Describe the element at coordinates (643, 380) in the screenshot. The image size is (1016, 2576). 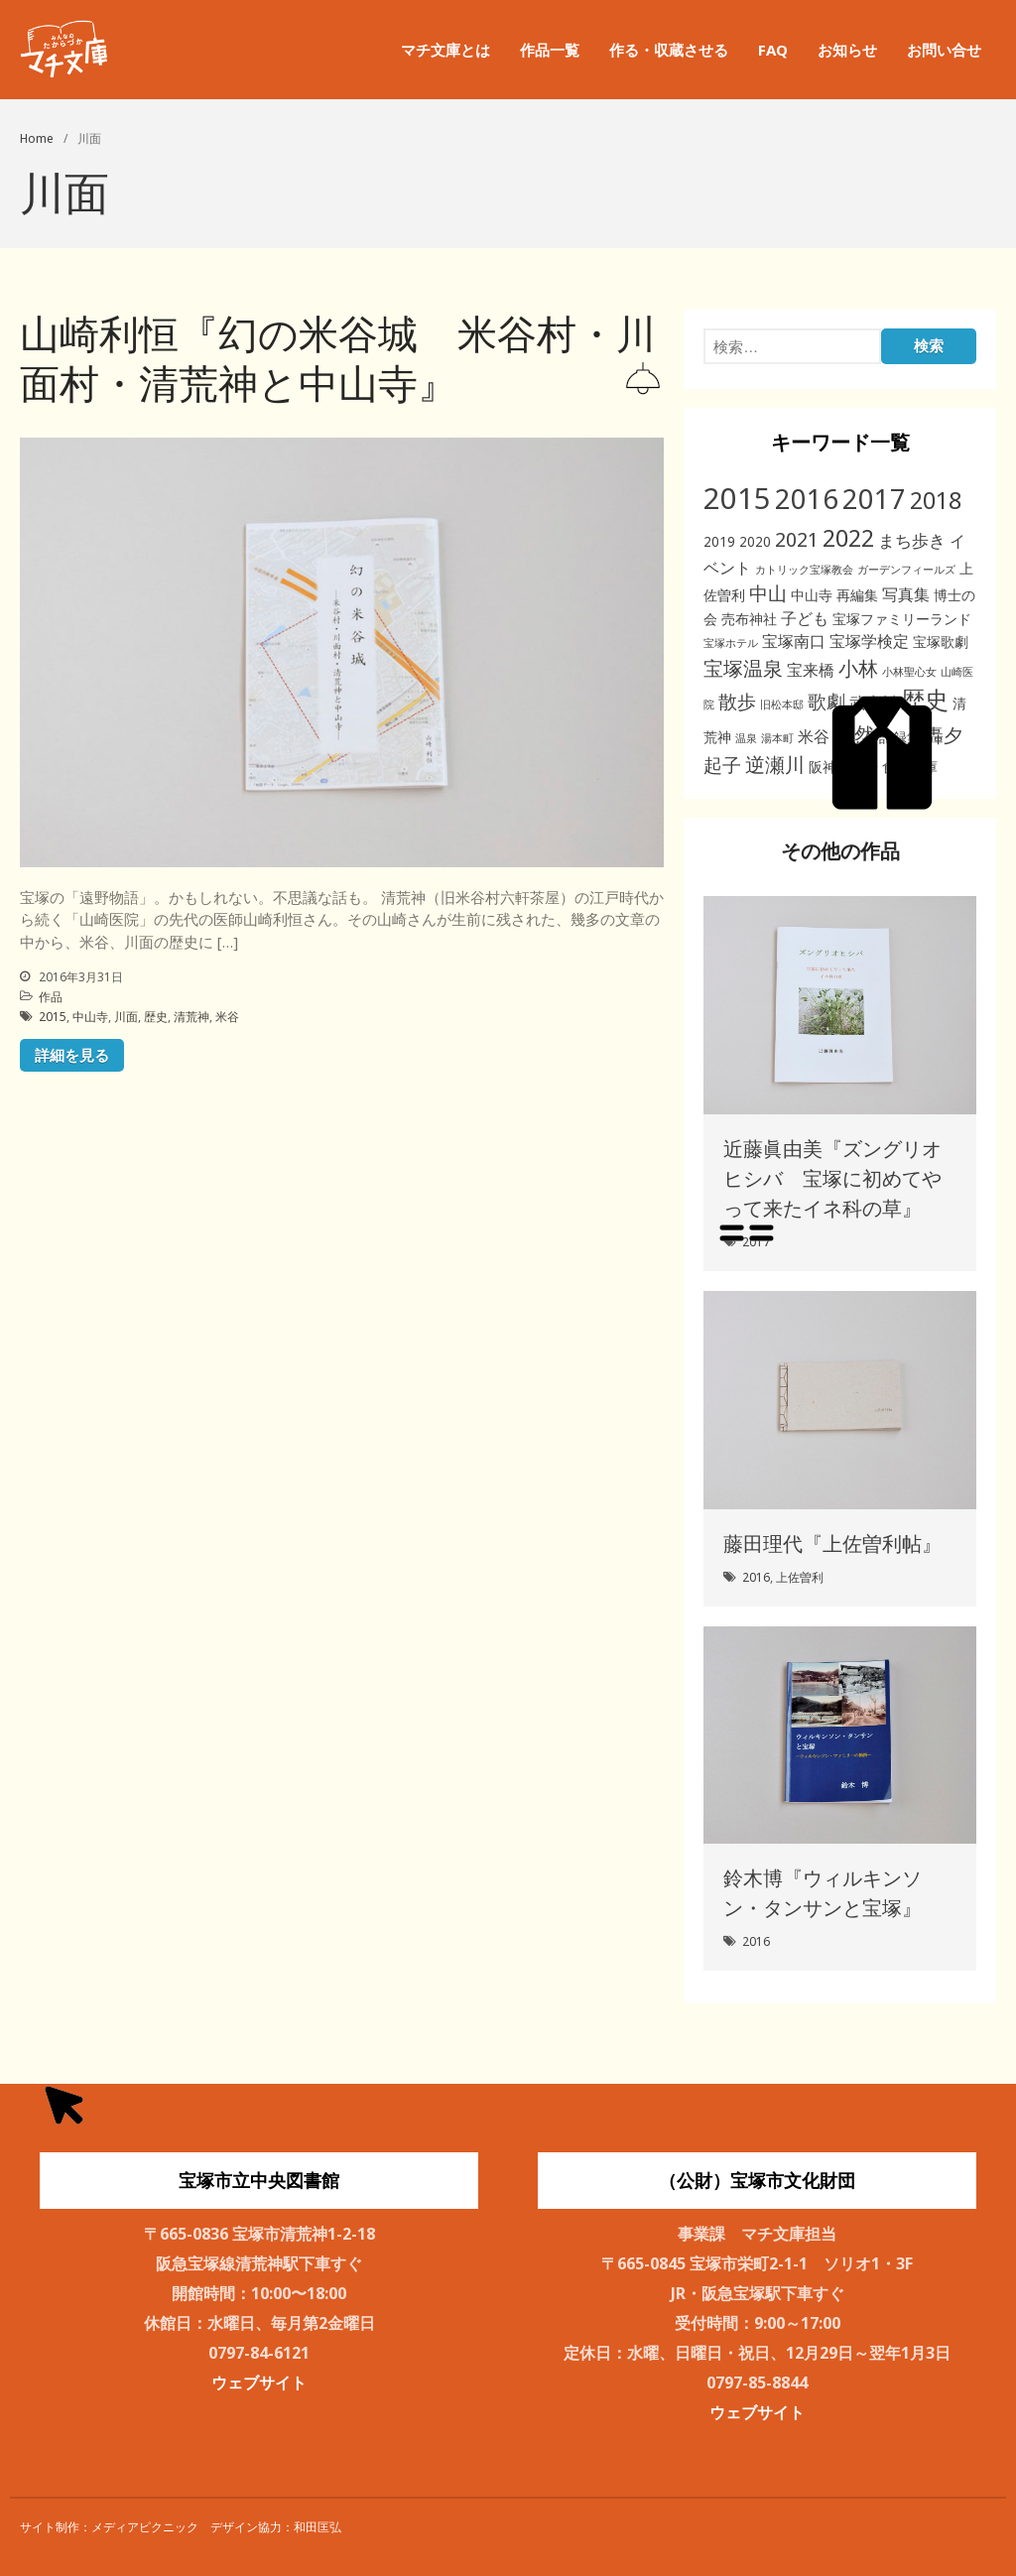
I see `toggle pendant light on/off` at that location.